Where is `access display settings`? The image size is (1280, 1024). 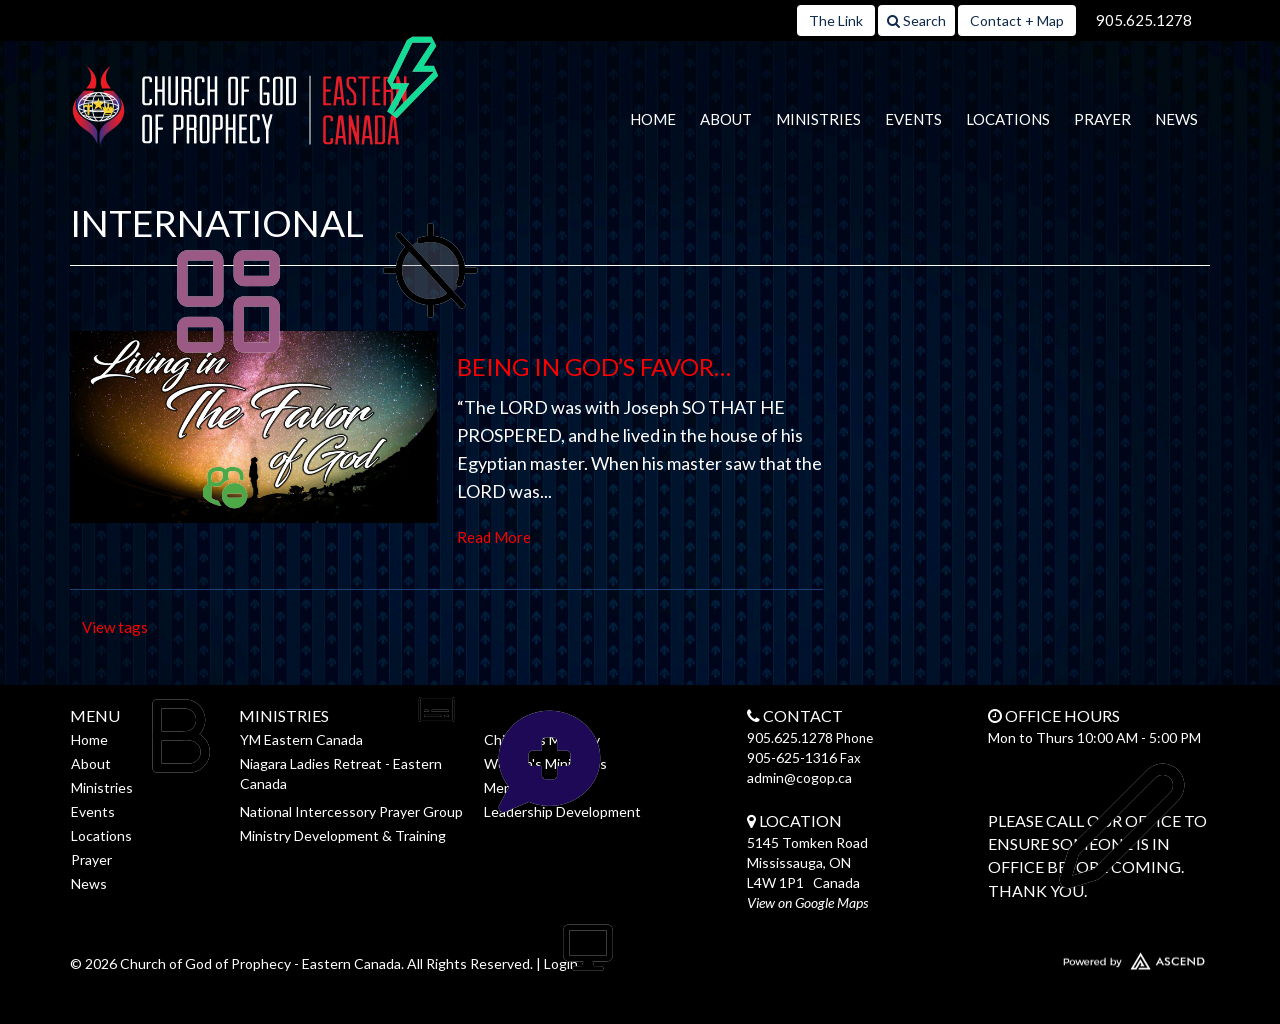
access display settings is located at coordinates (588, 946).